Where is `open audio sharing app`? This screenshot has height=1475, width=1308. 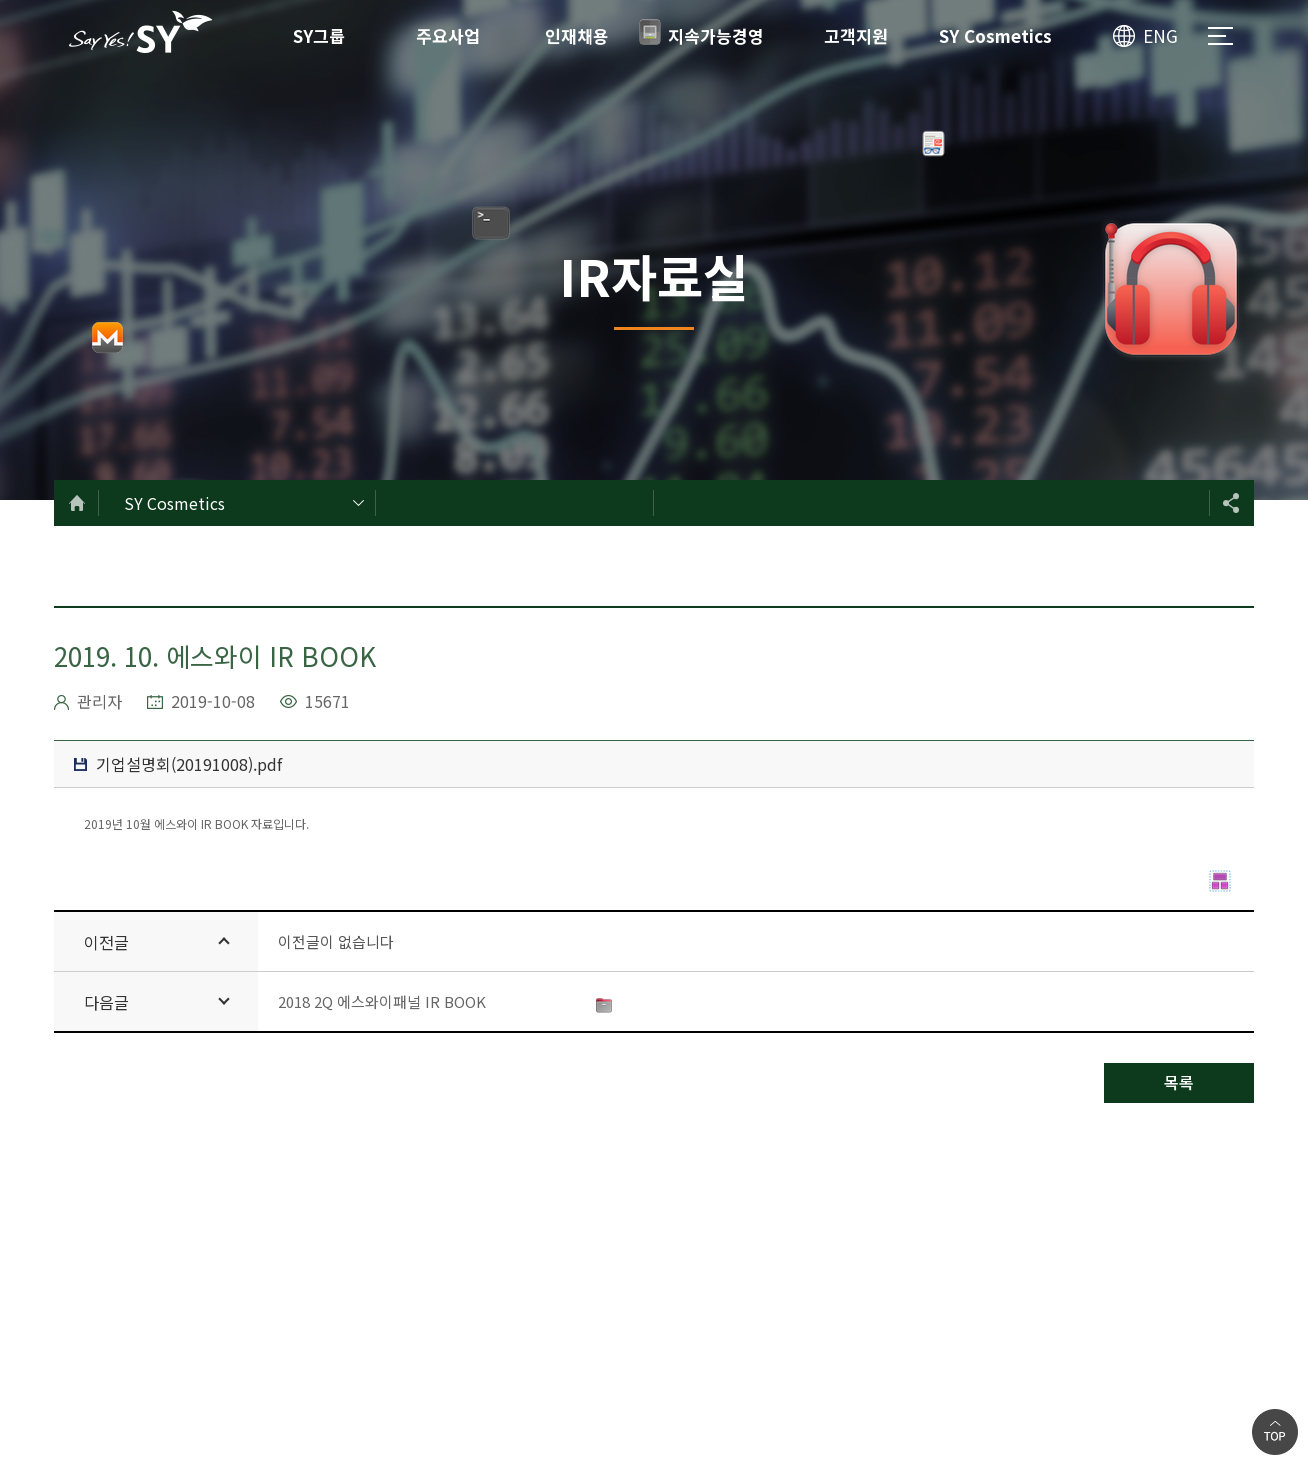
open audio sharing app is located at coordinates (1171, 289).